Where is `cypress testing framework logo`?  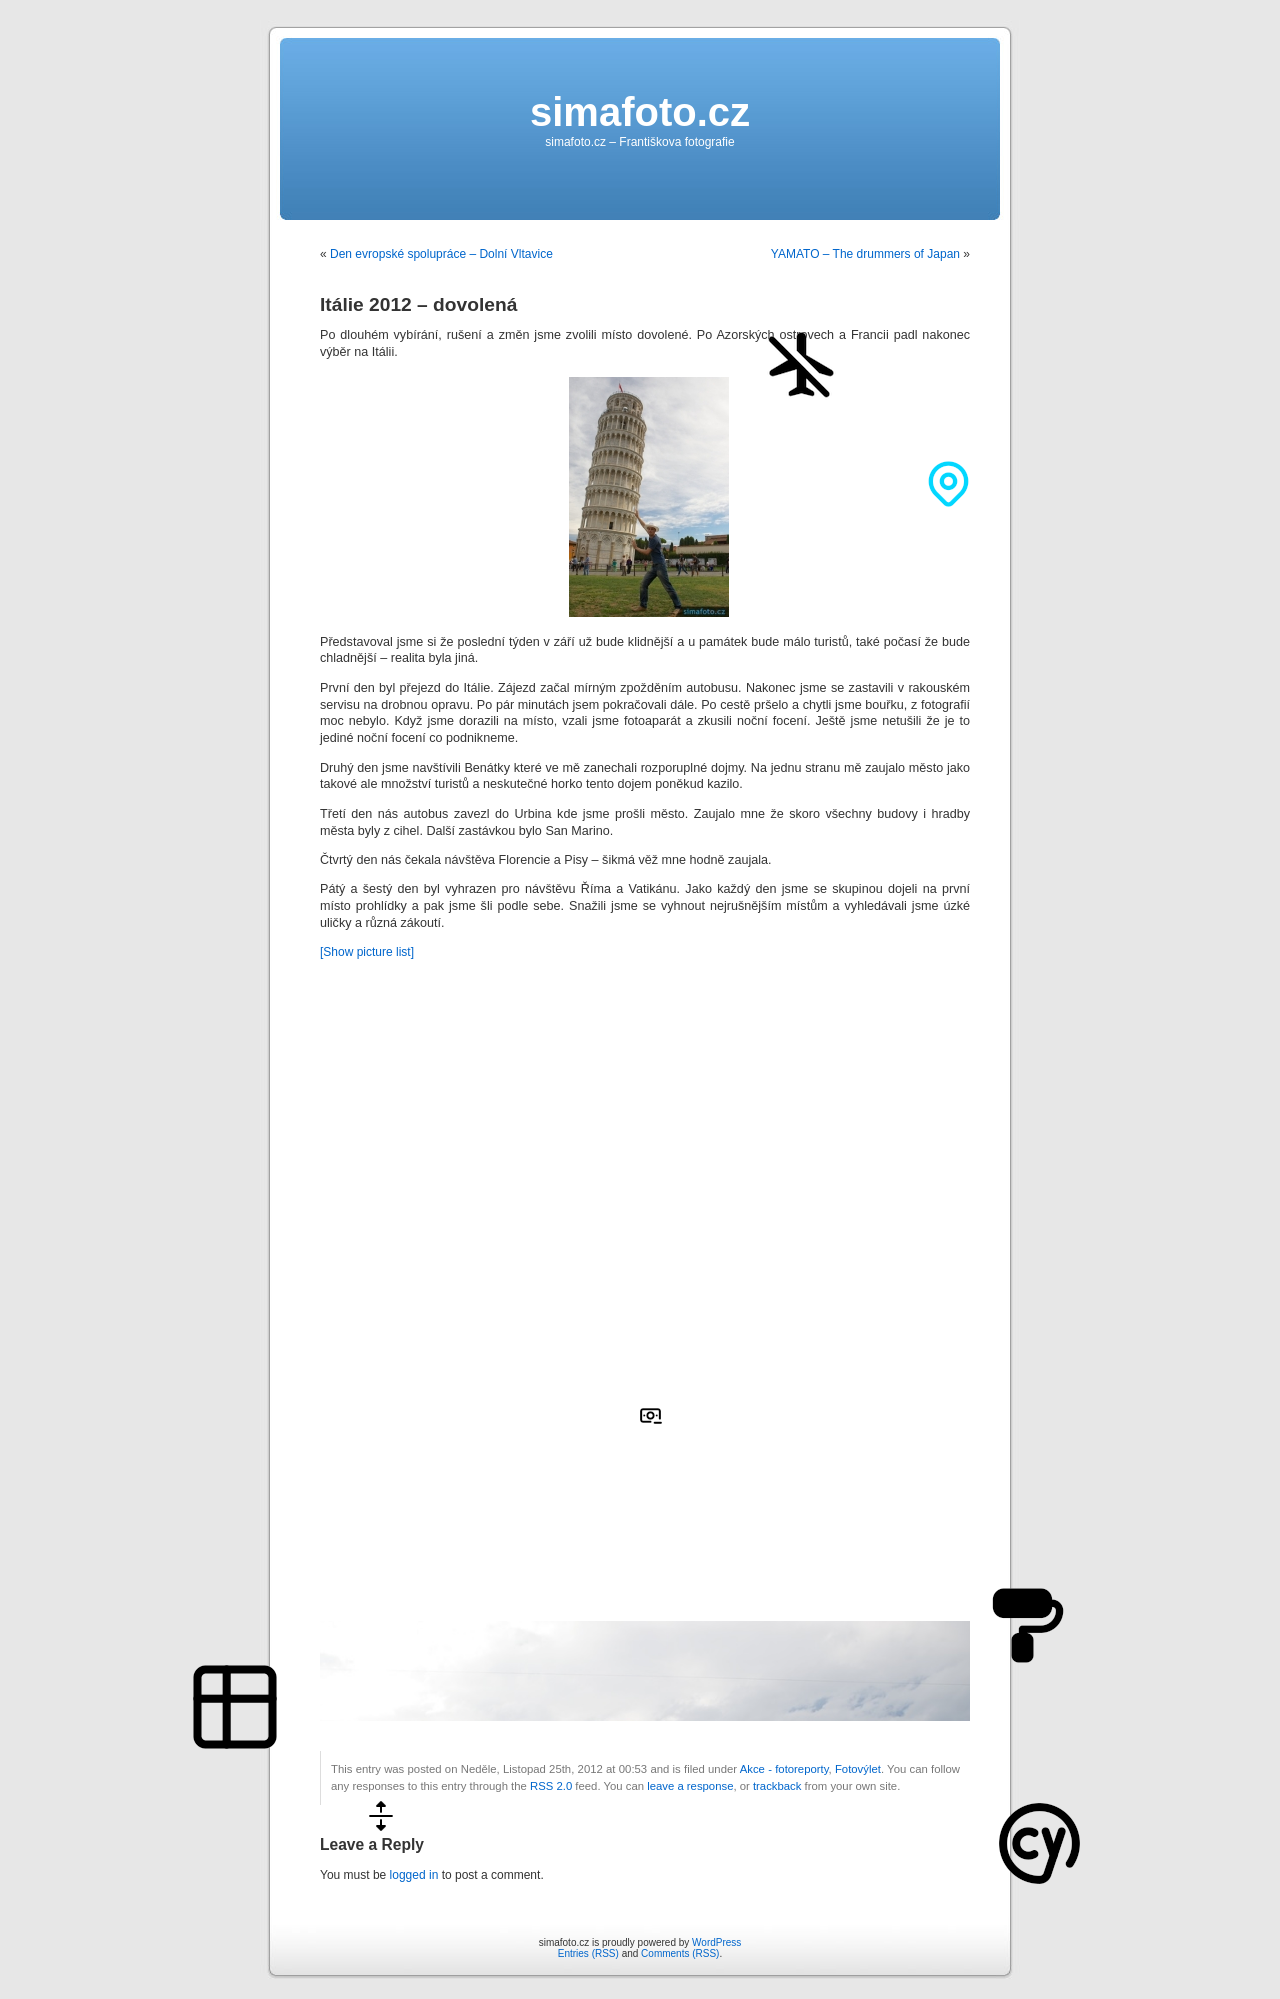 cypress testing framework logo is located at coordinates (1039, 1843).